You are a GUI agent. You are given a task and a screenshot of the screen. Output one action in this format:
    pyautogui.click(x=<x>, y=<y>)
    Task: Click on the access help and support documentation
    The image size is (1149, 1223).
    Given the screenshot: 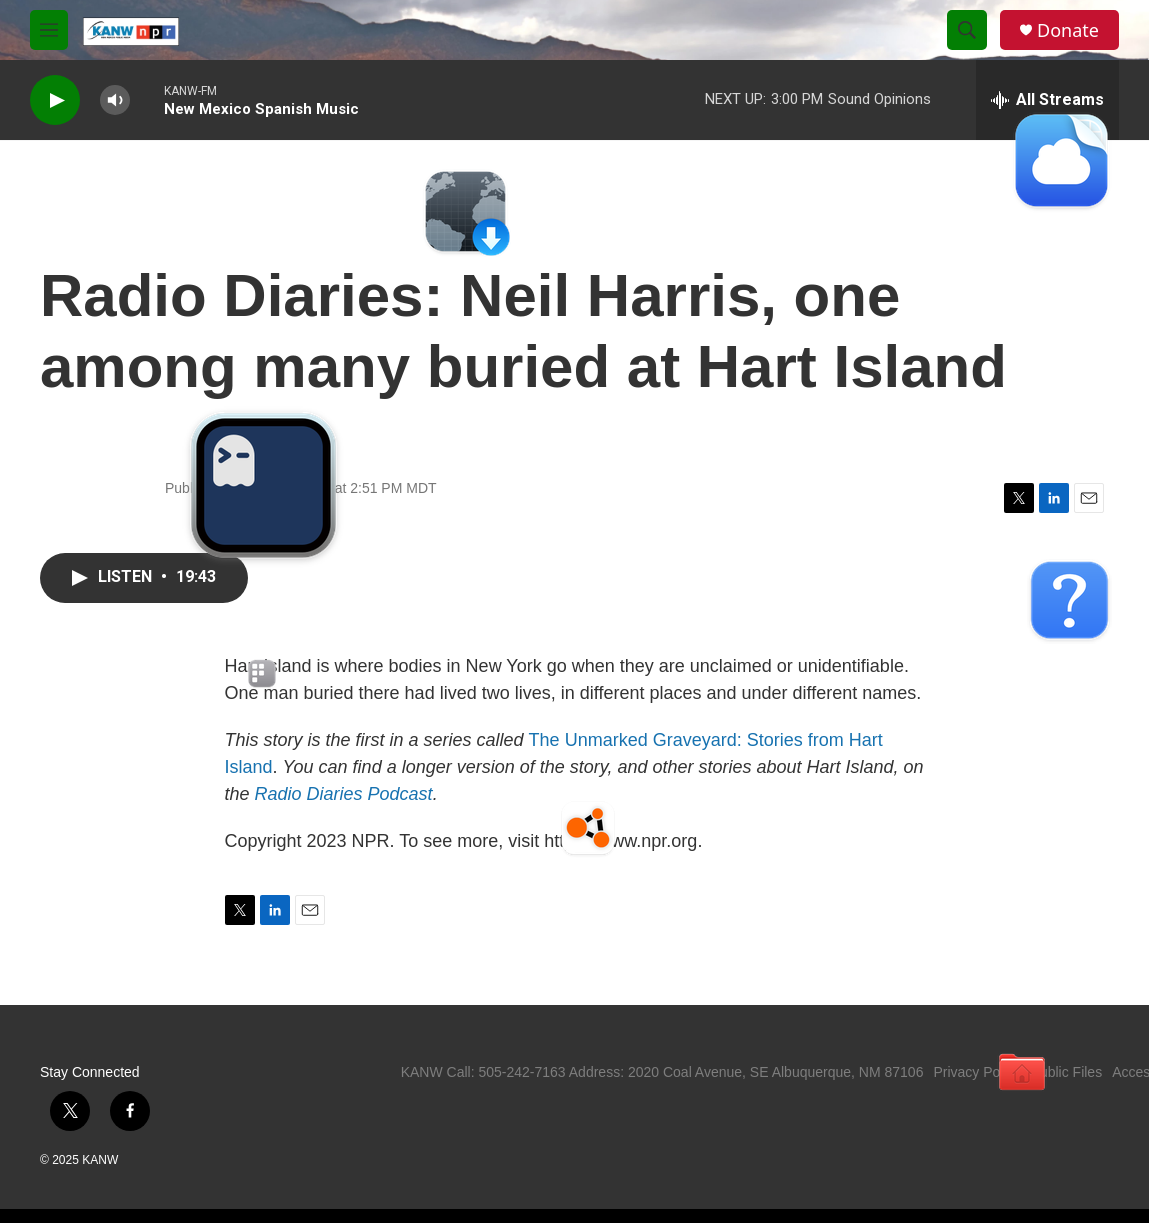 What is the action you would take?
    pyautogui.click(x=1069, y=601)
    